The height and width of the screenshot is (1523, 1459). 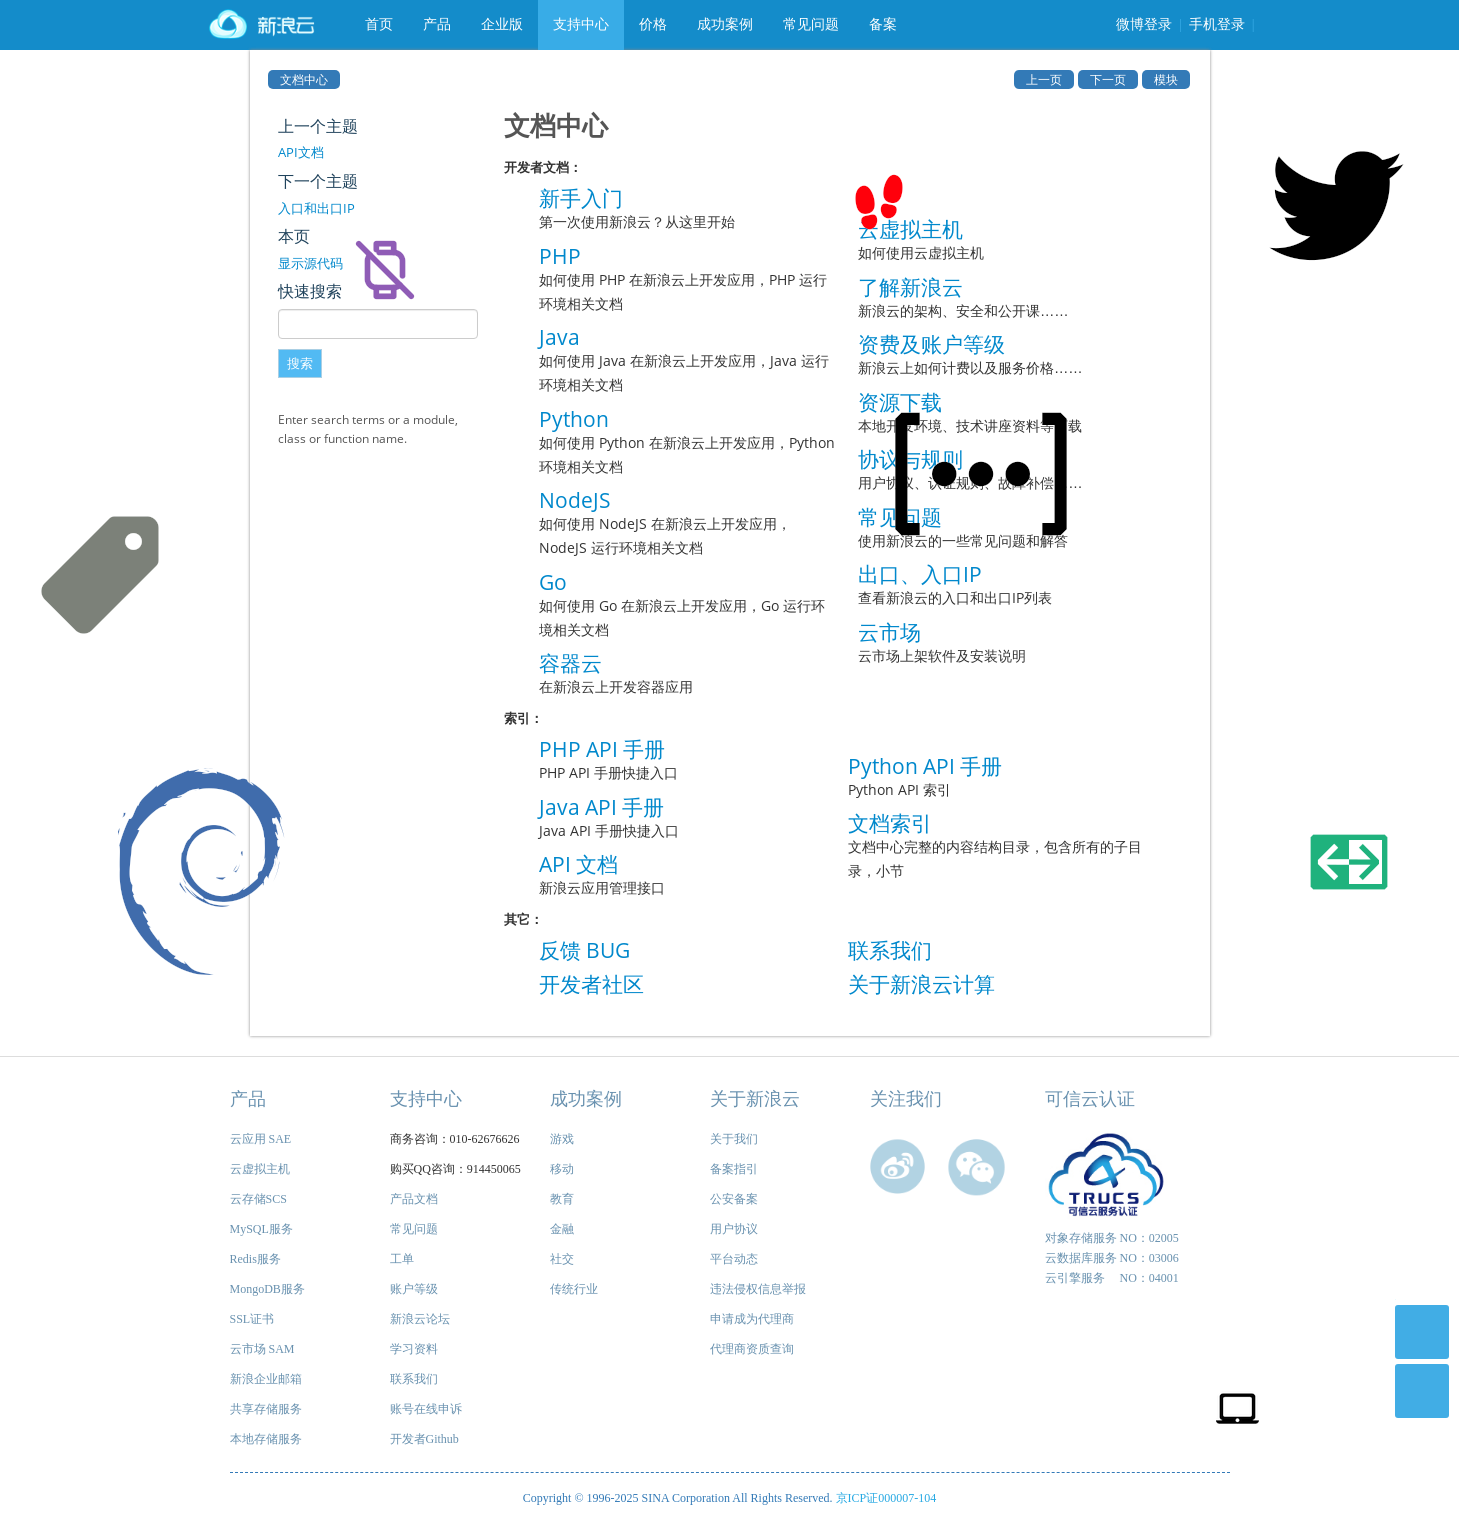 I want to click on smartwatch disconnected or unavailable, so click(x=385, y=270).